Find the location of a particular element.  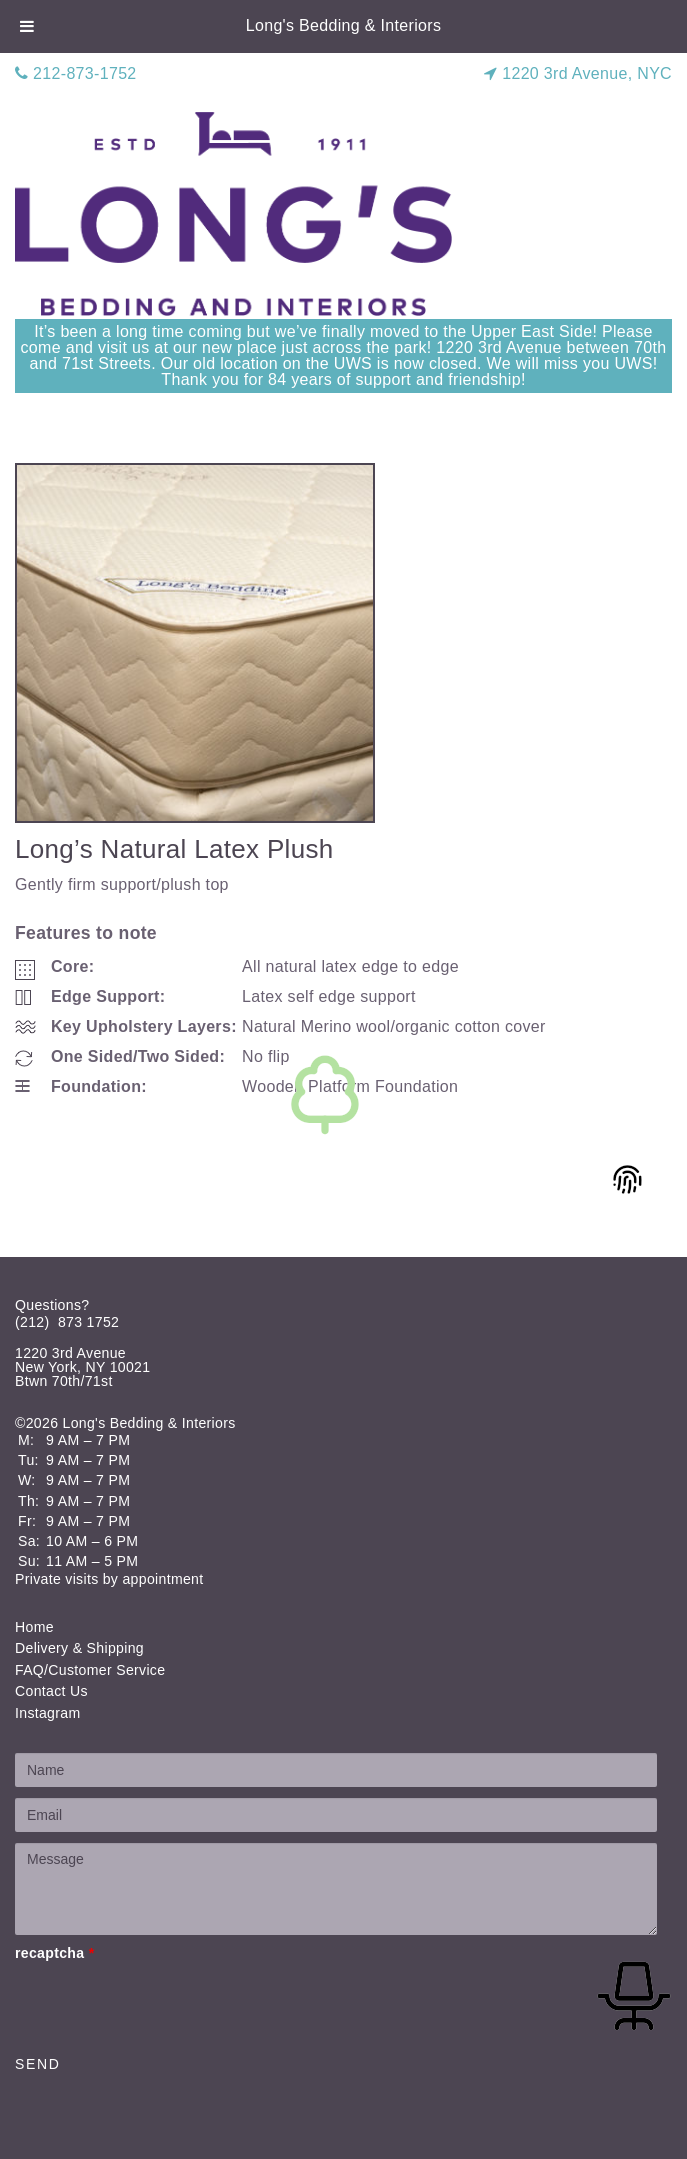

enable fingerprint authentication is located at coordinates (627, 1179).